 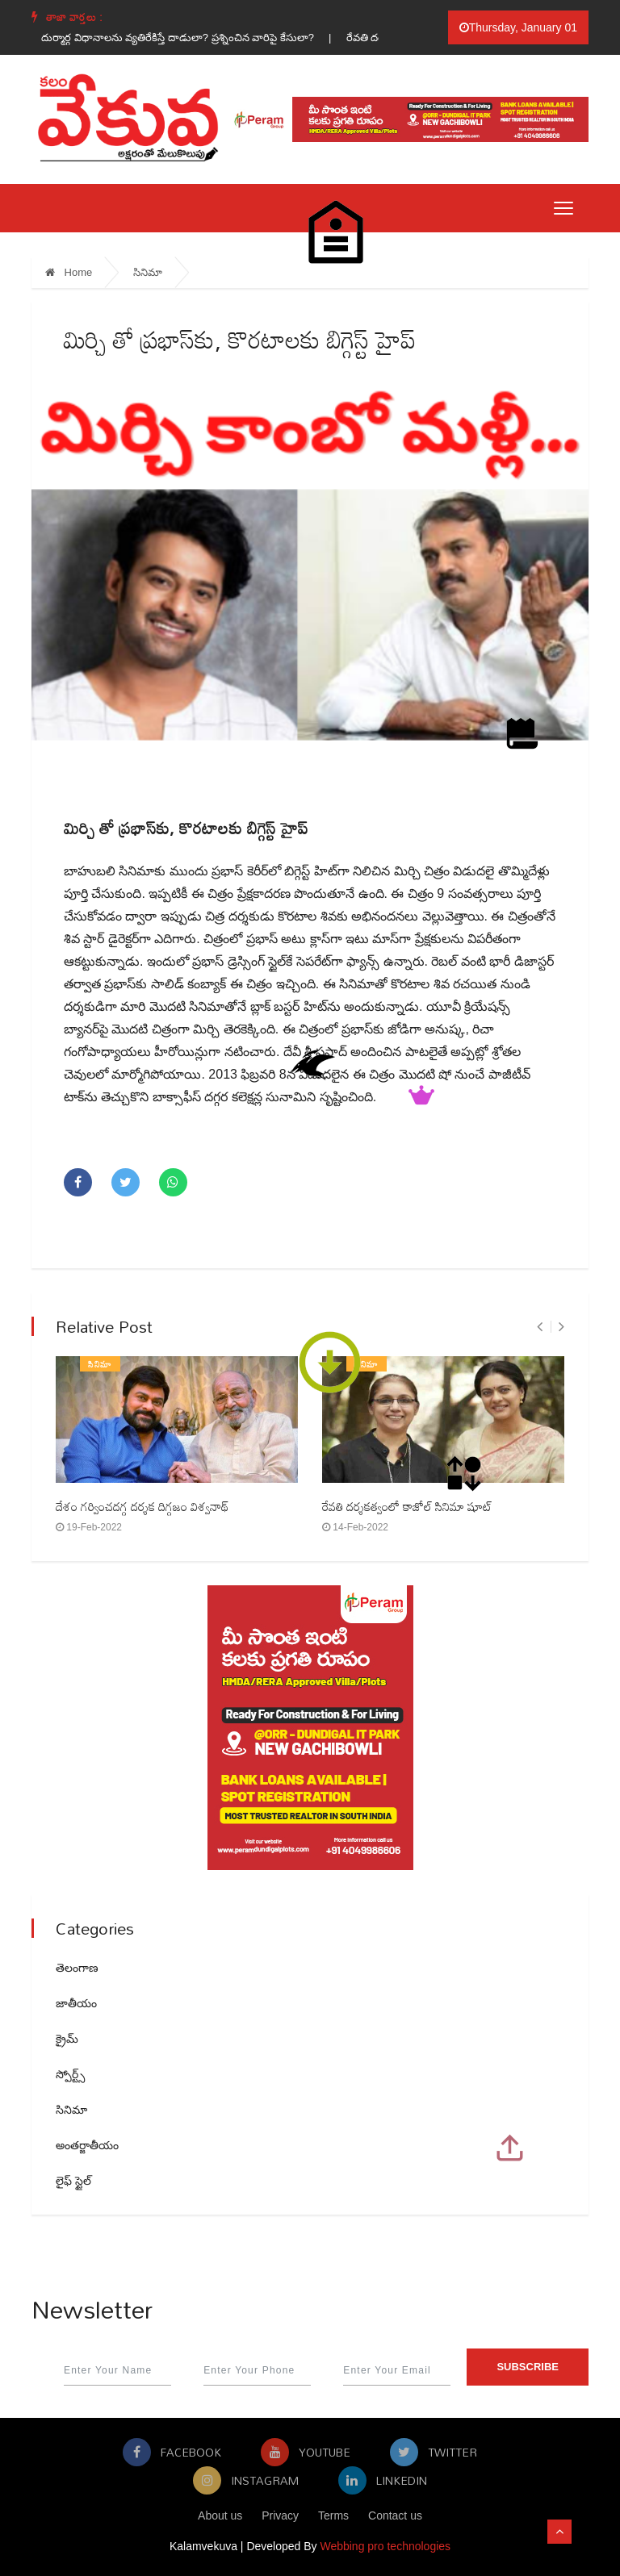 What do you see at coordinates (421, 1096) in the screenshot?
I see `web awesome brand logo` at bounding box center [421, 1096].